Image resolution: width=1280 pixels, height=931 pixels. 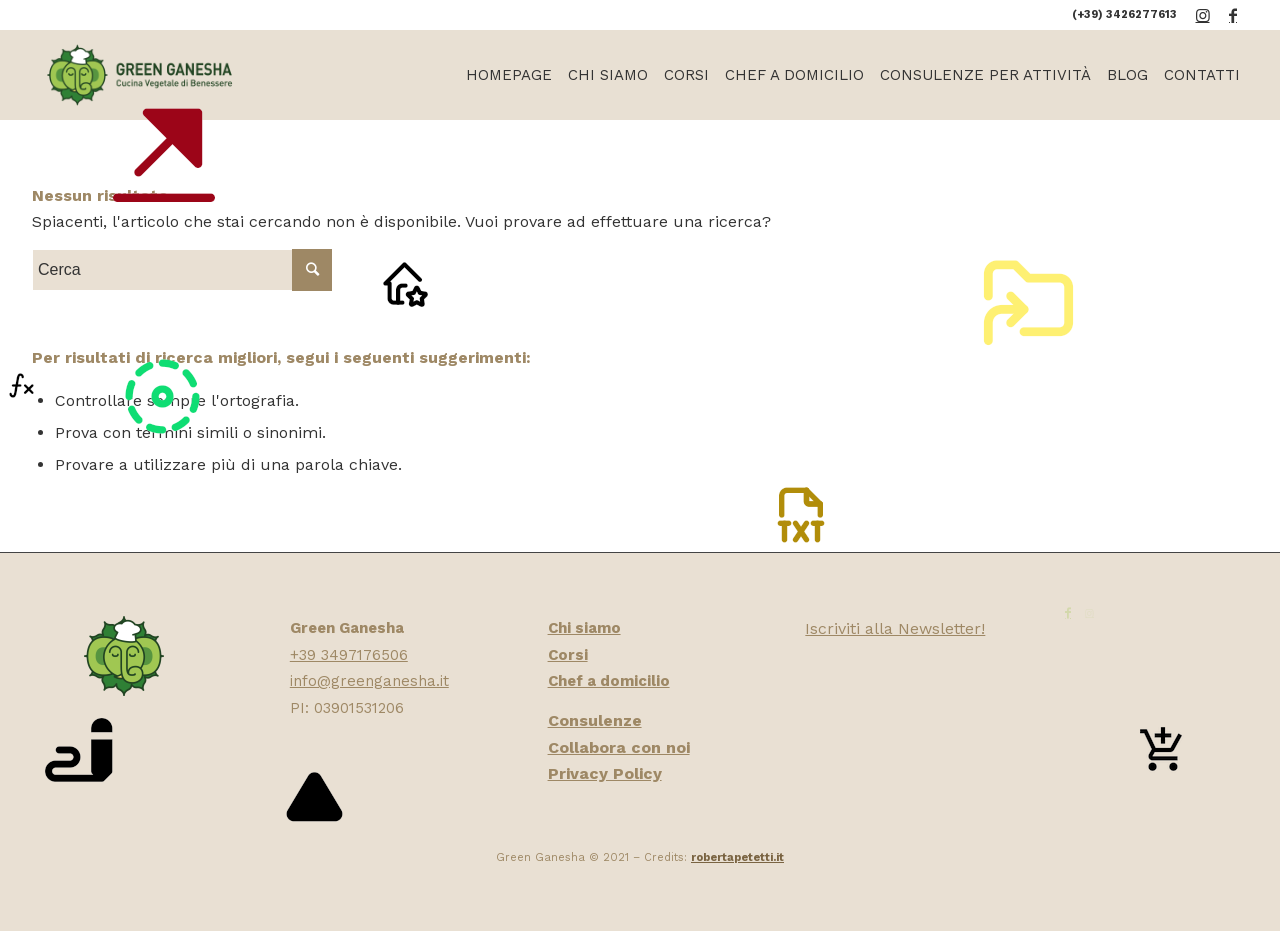 What do you see at coordinates (801, 515) in the screenshot?
I see `text file type indicator` at bounding box center [801, 515].